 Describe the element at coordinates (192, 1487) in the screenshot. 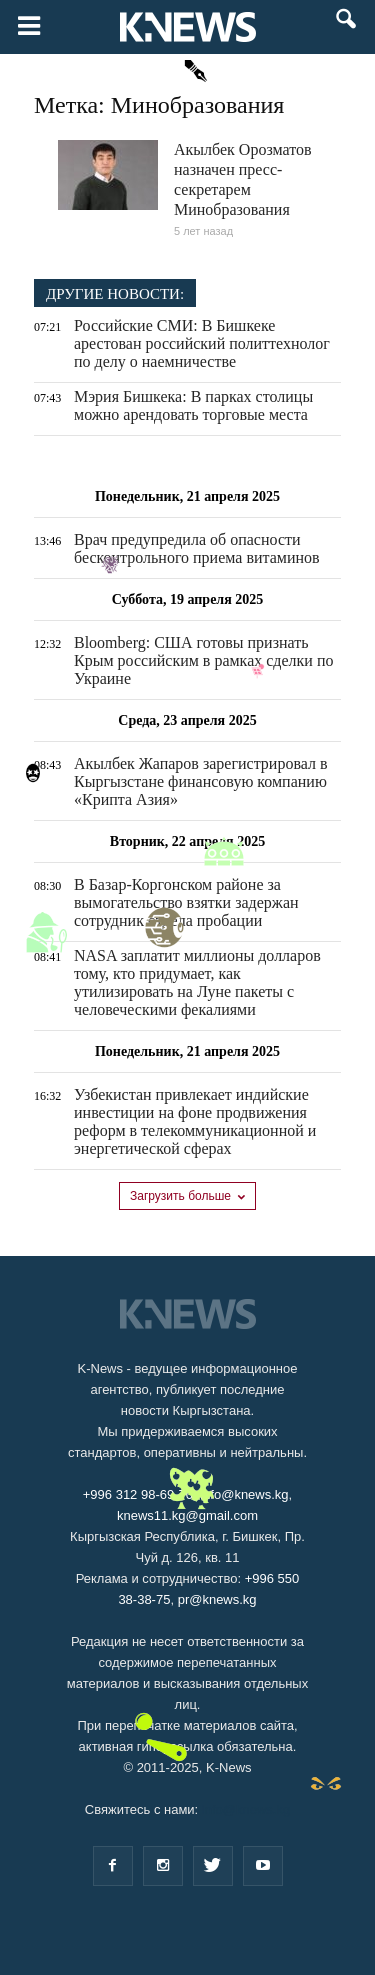

I see `collect or harvest berries` at that location.